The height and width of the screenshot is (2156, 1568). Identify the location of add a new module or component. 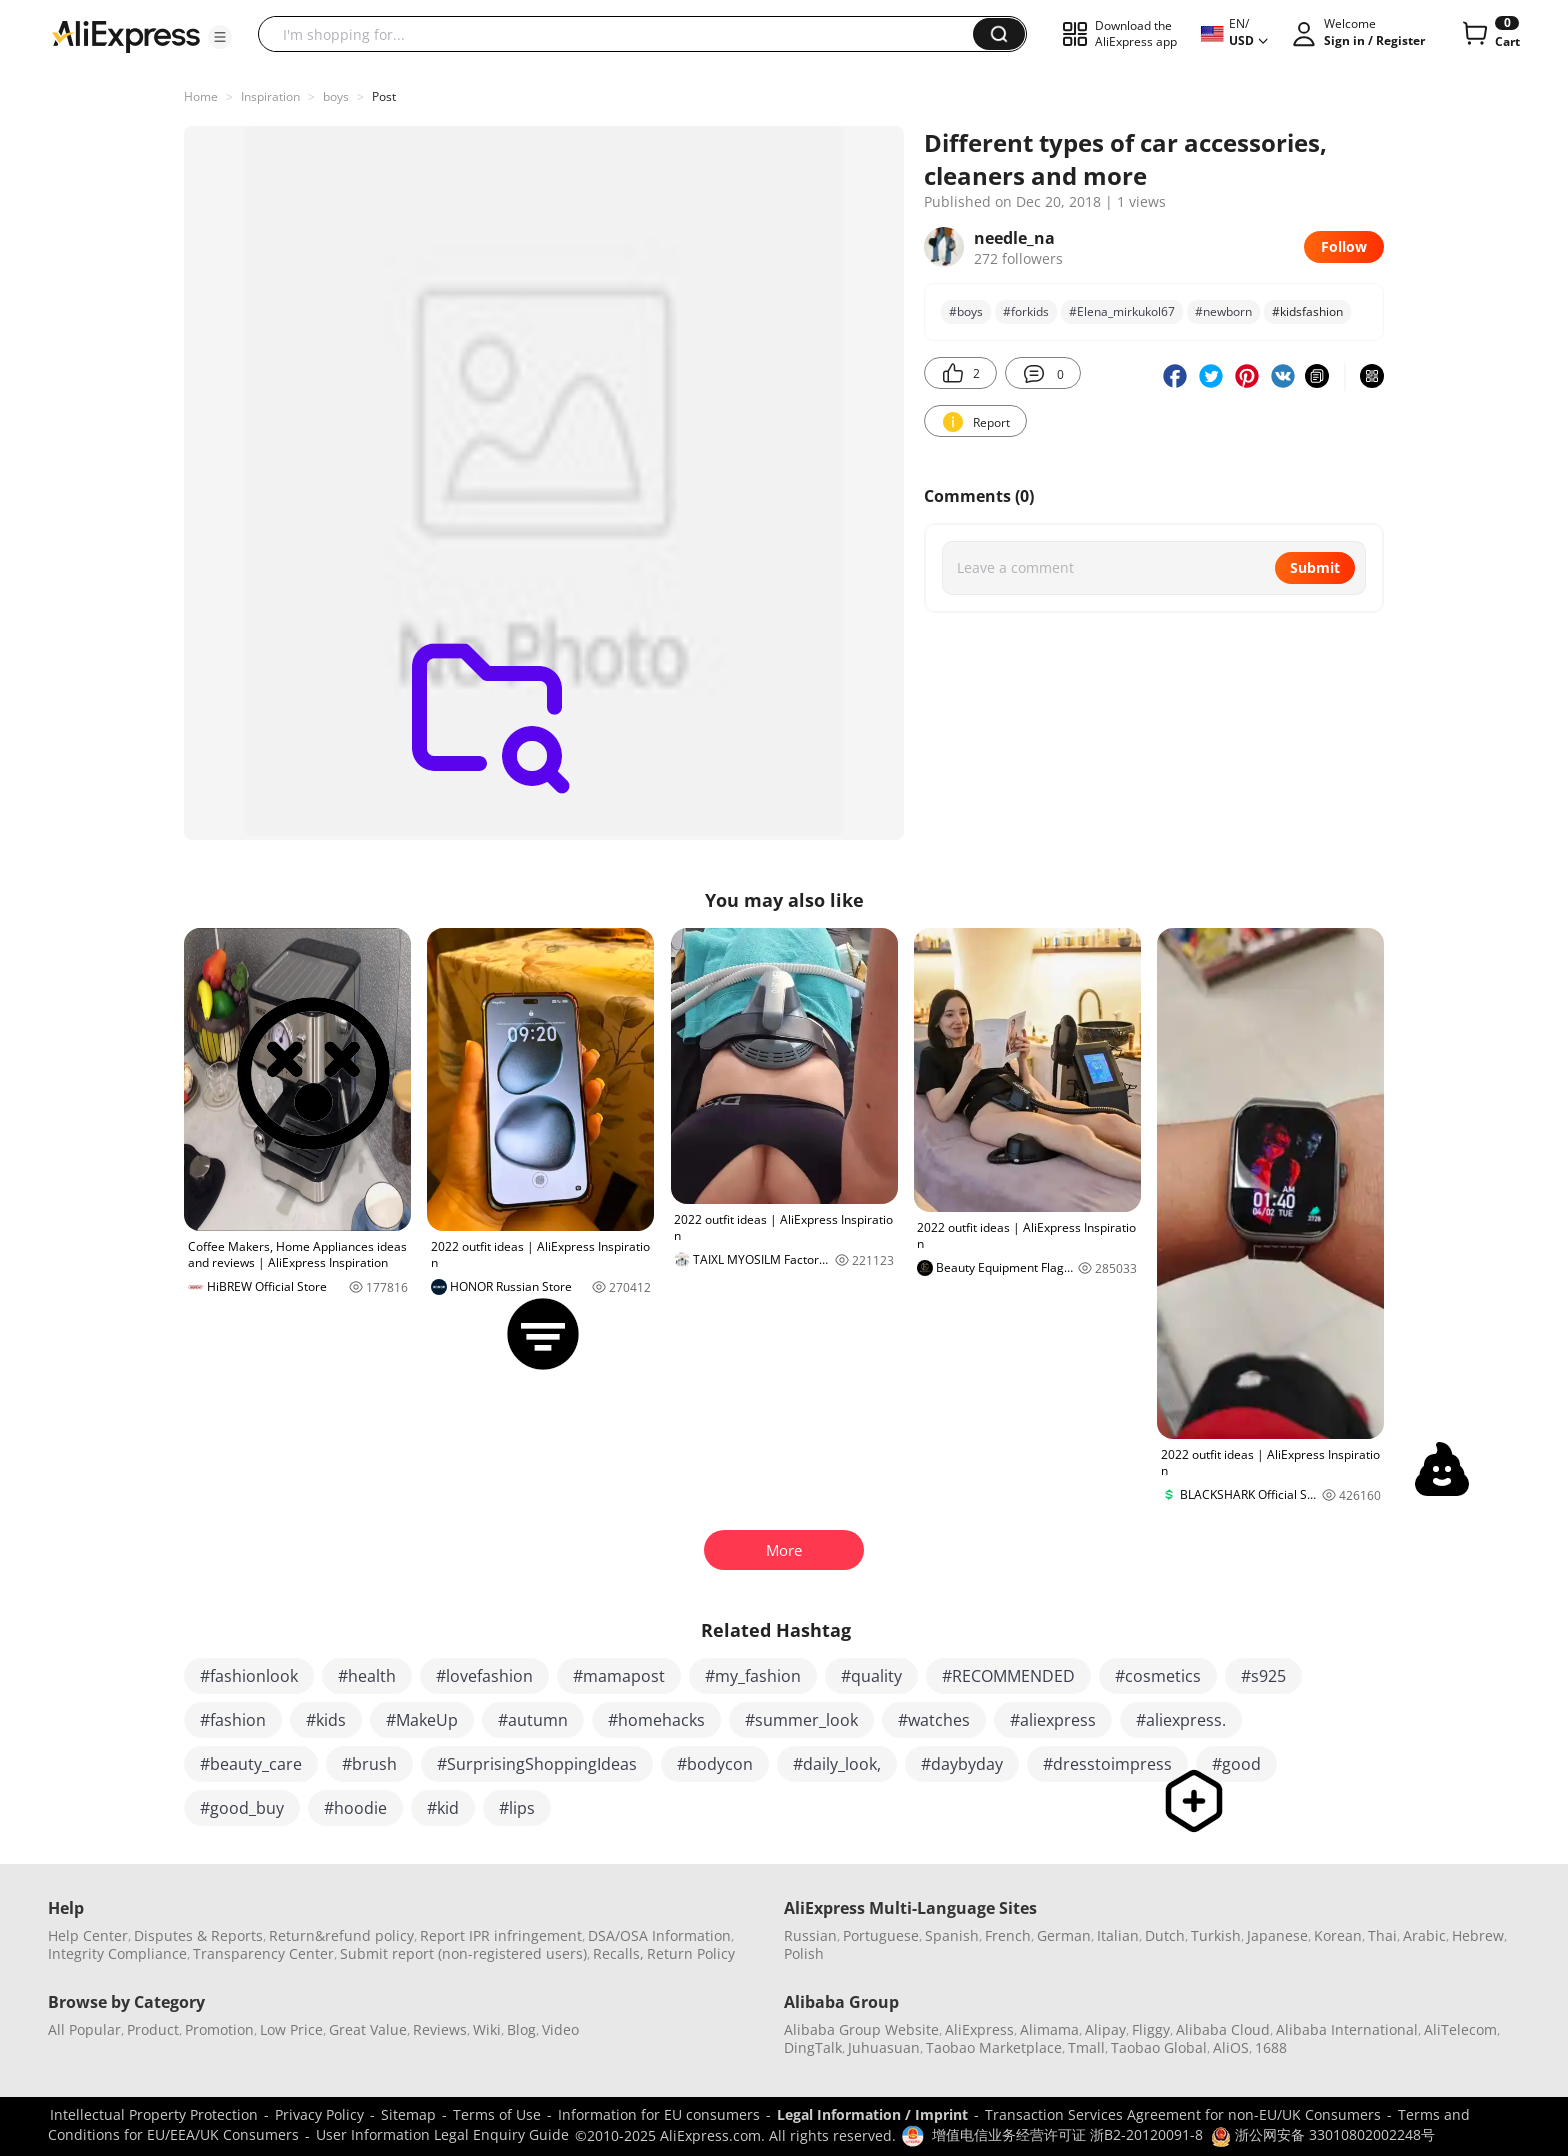
(1194, 1801).